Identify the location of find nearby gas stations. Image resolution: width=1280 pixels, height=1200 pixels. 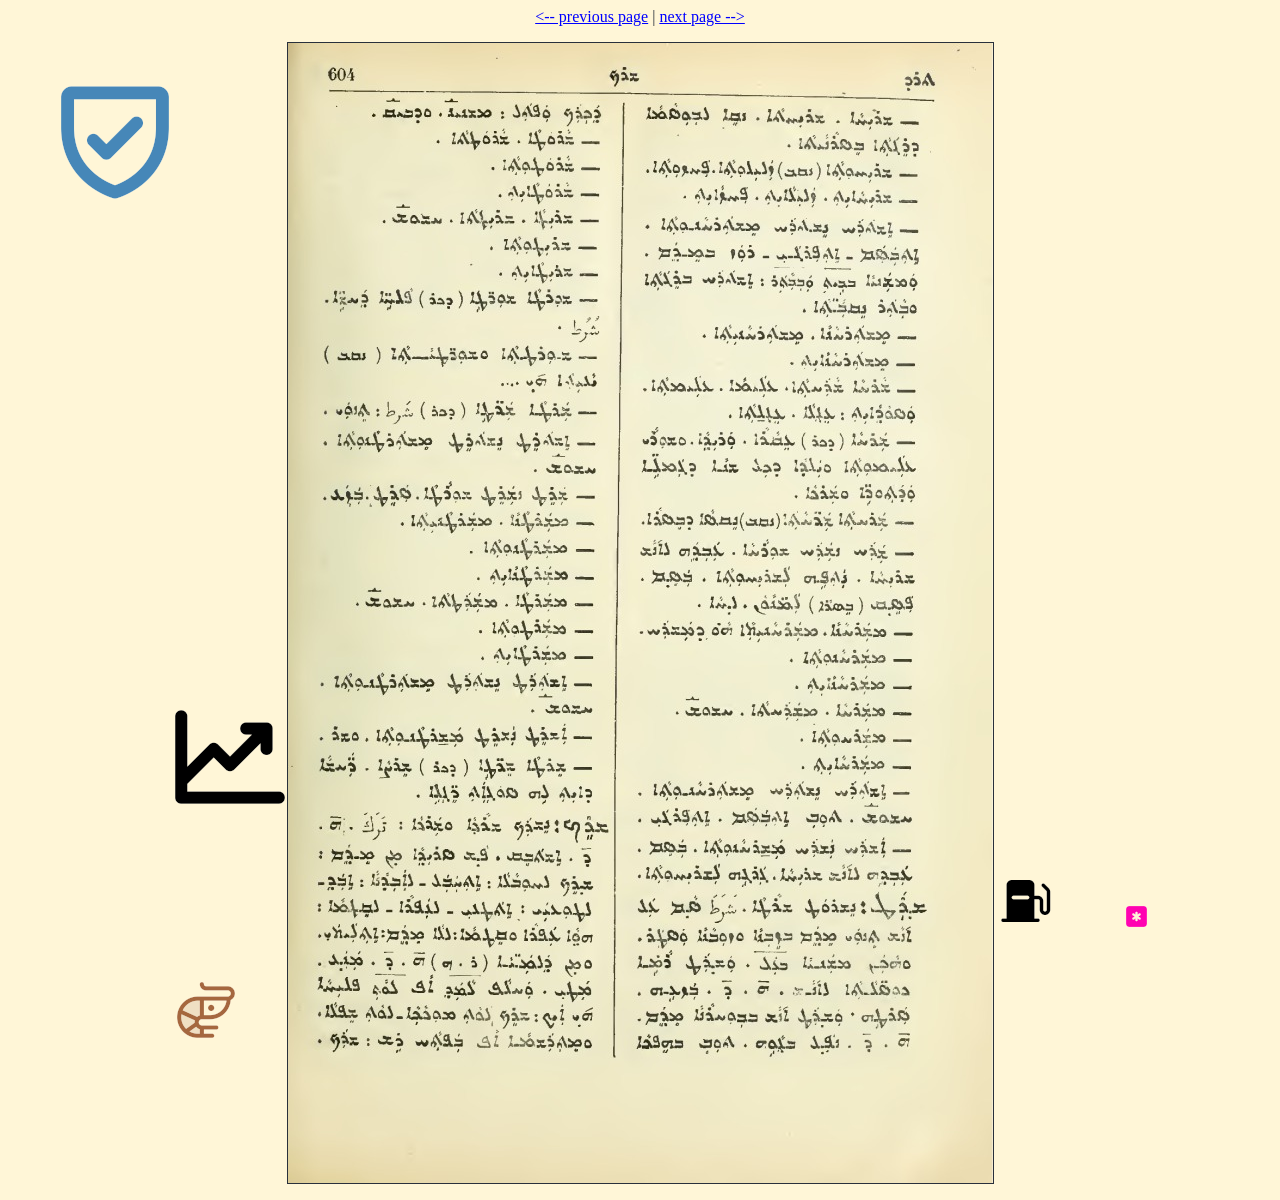
(1024, 901).